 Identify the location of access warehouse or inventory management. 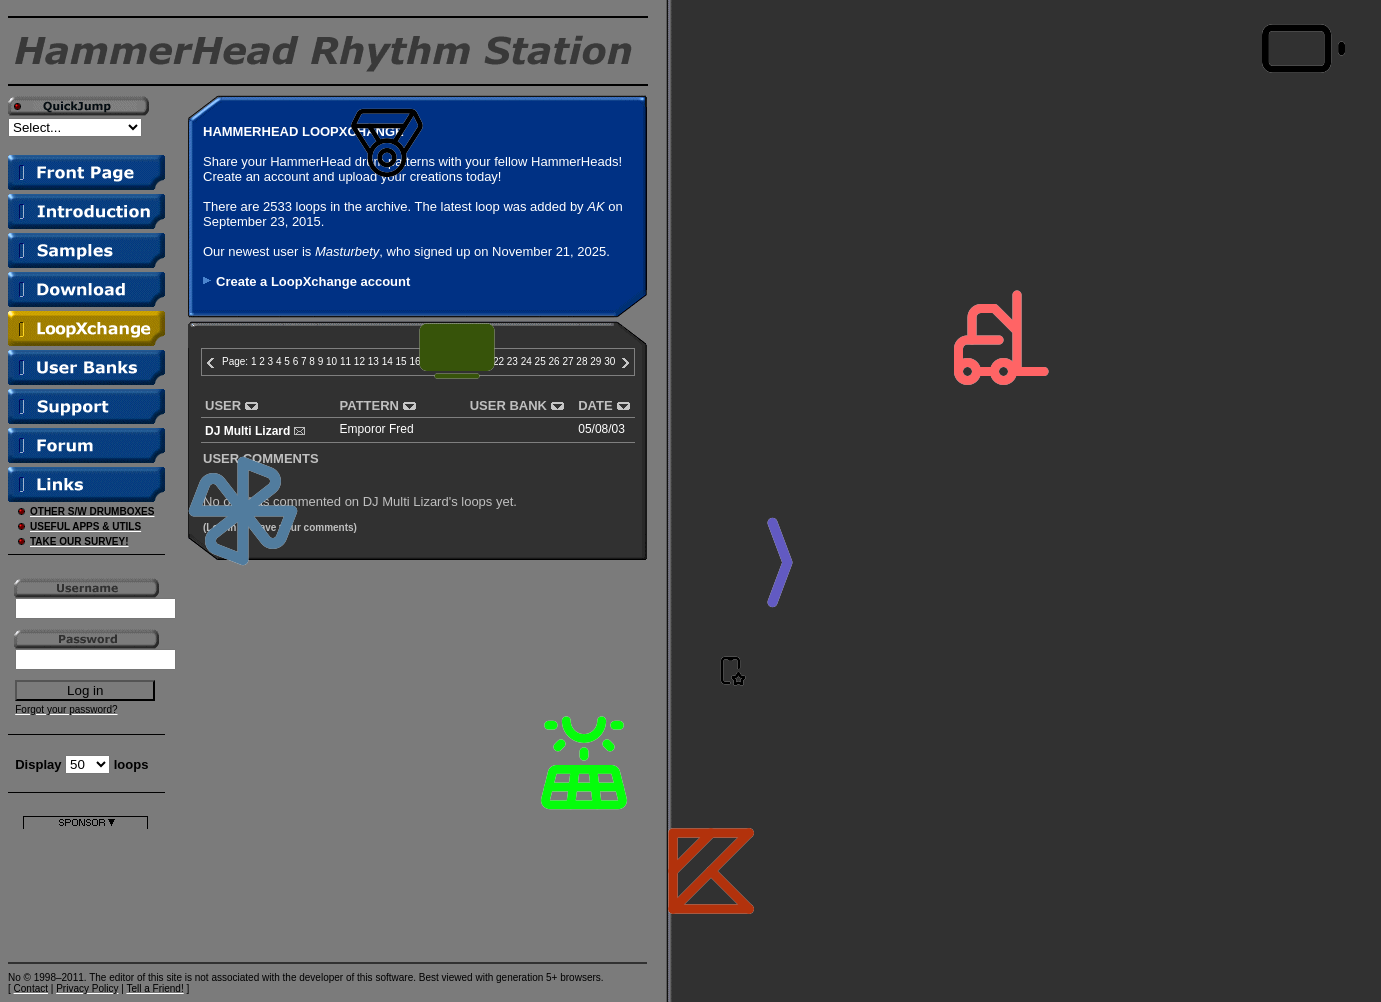
(999, 340).